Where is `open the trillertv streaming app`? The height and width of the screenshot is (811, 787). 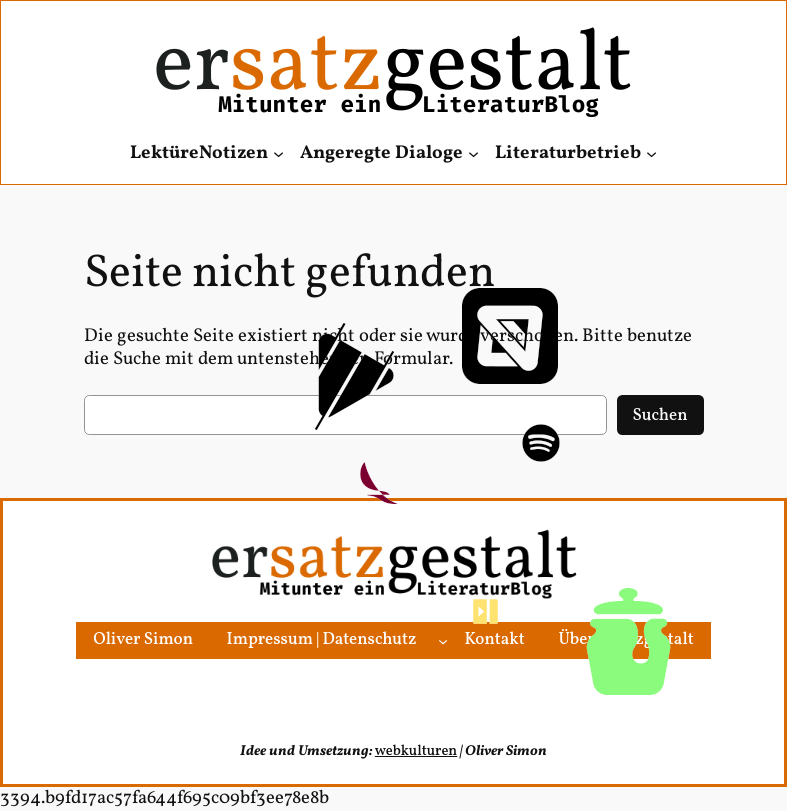
open the trillertv streaming app is located at coordinates (354, 376).